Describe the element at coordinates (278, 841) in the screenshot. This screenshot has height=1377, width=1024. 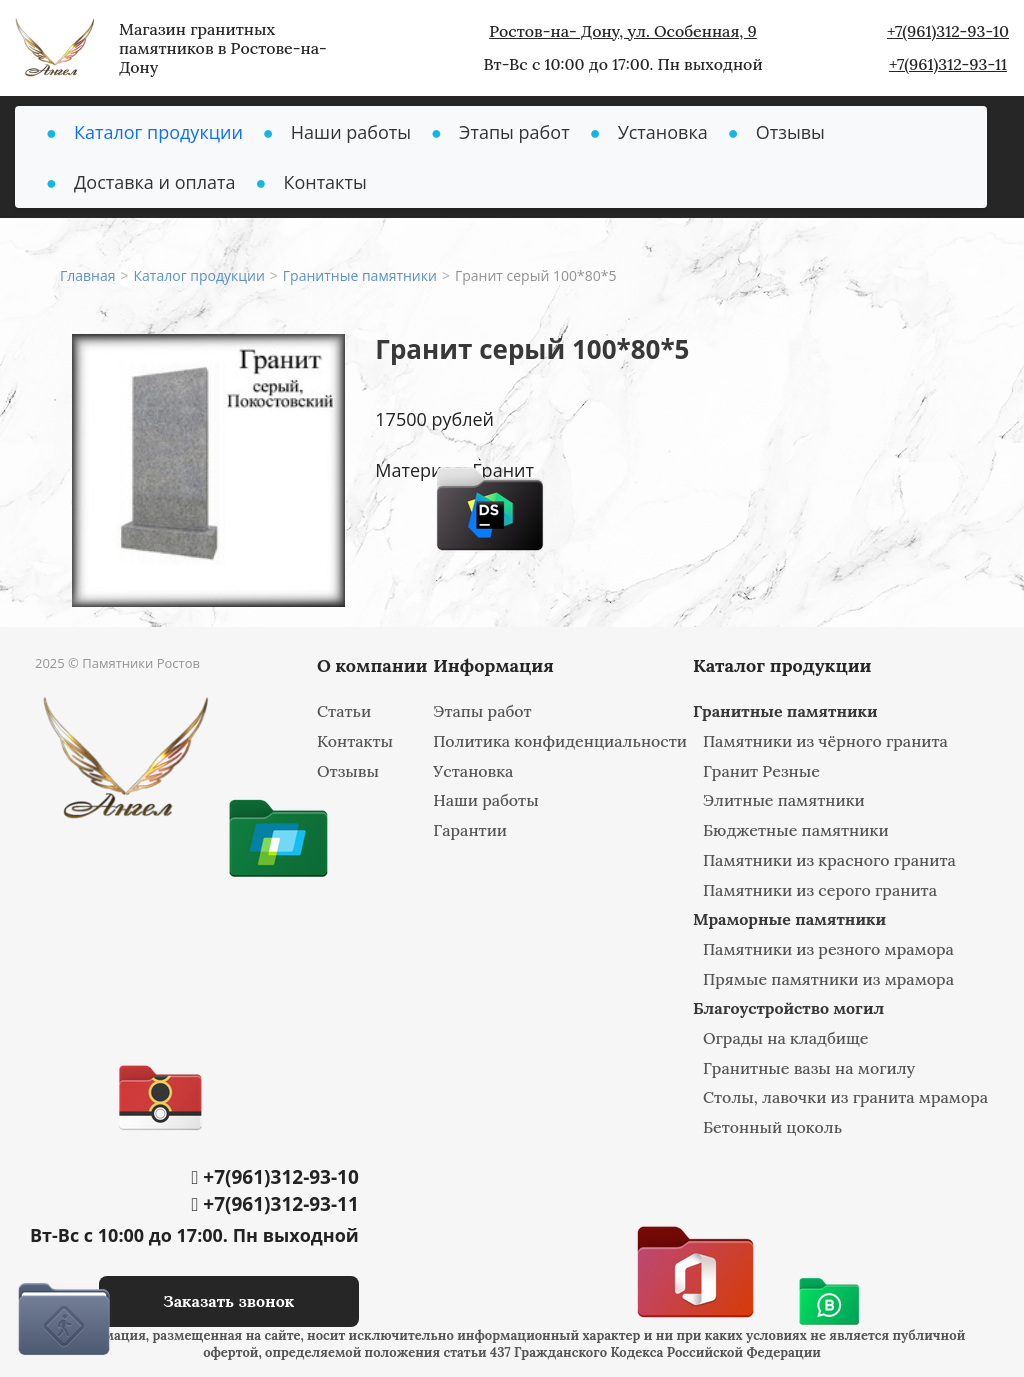
I see `open jquery mobile project folder` at that location.